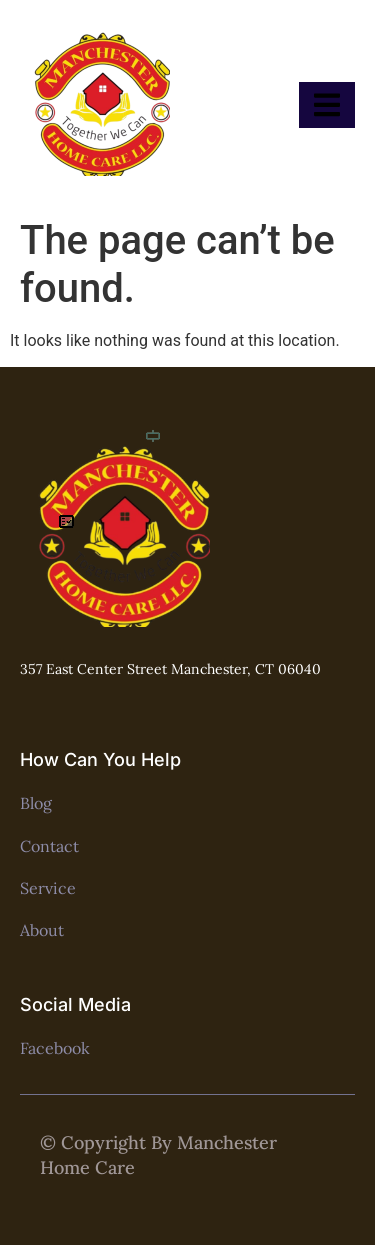 This screenshot has width=375, height=1245. Describe the element at coordinates (66, 521) in the screenshot. I see `verify or review checklist items` at that location.